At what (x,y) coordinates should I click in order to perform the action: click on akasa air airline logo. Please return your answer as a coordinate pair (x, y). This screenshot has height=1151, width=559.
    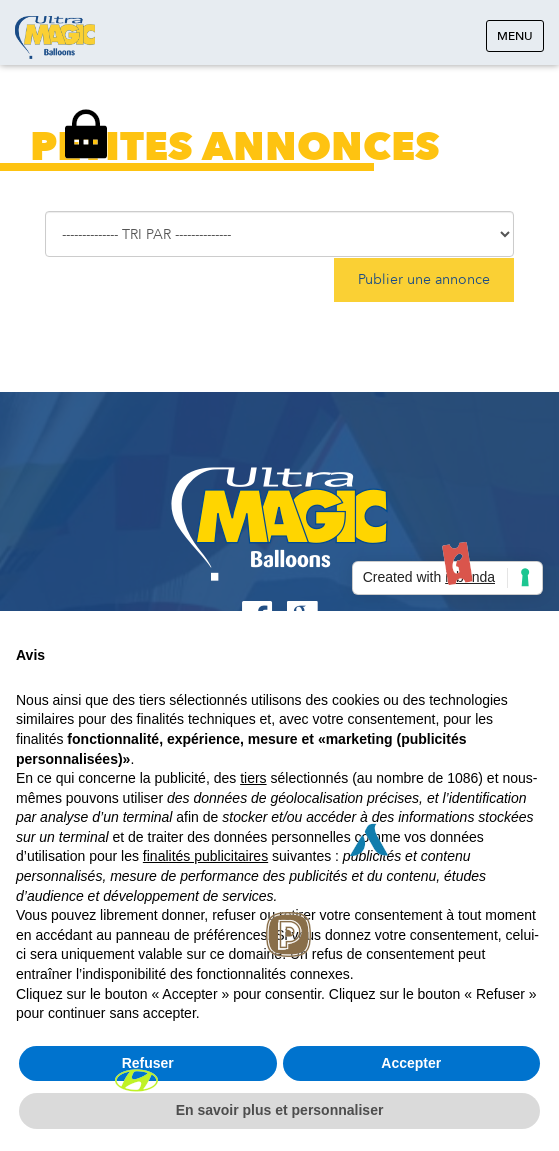
    Looking at the image, I should click on (369, 840).